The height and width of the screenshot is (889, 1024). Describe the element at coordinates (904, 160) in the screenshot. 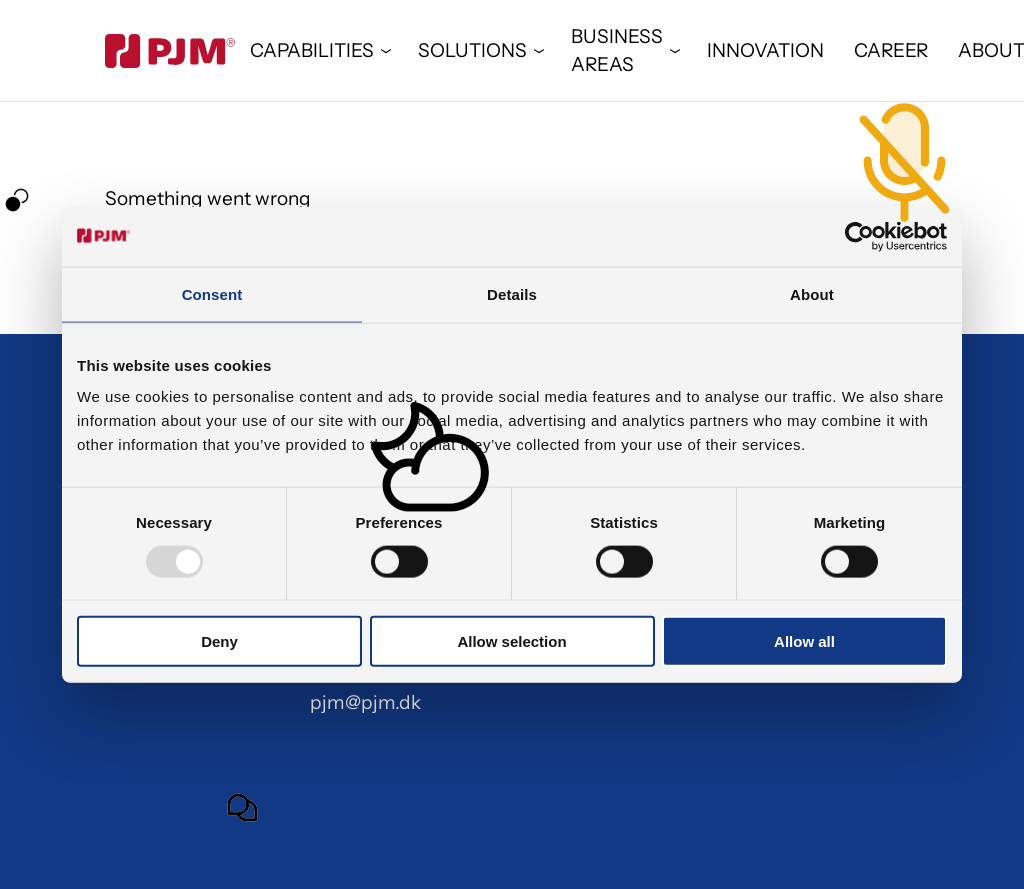

I see `mute your microphone` at that location.